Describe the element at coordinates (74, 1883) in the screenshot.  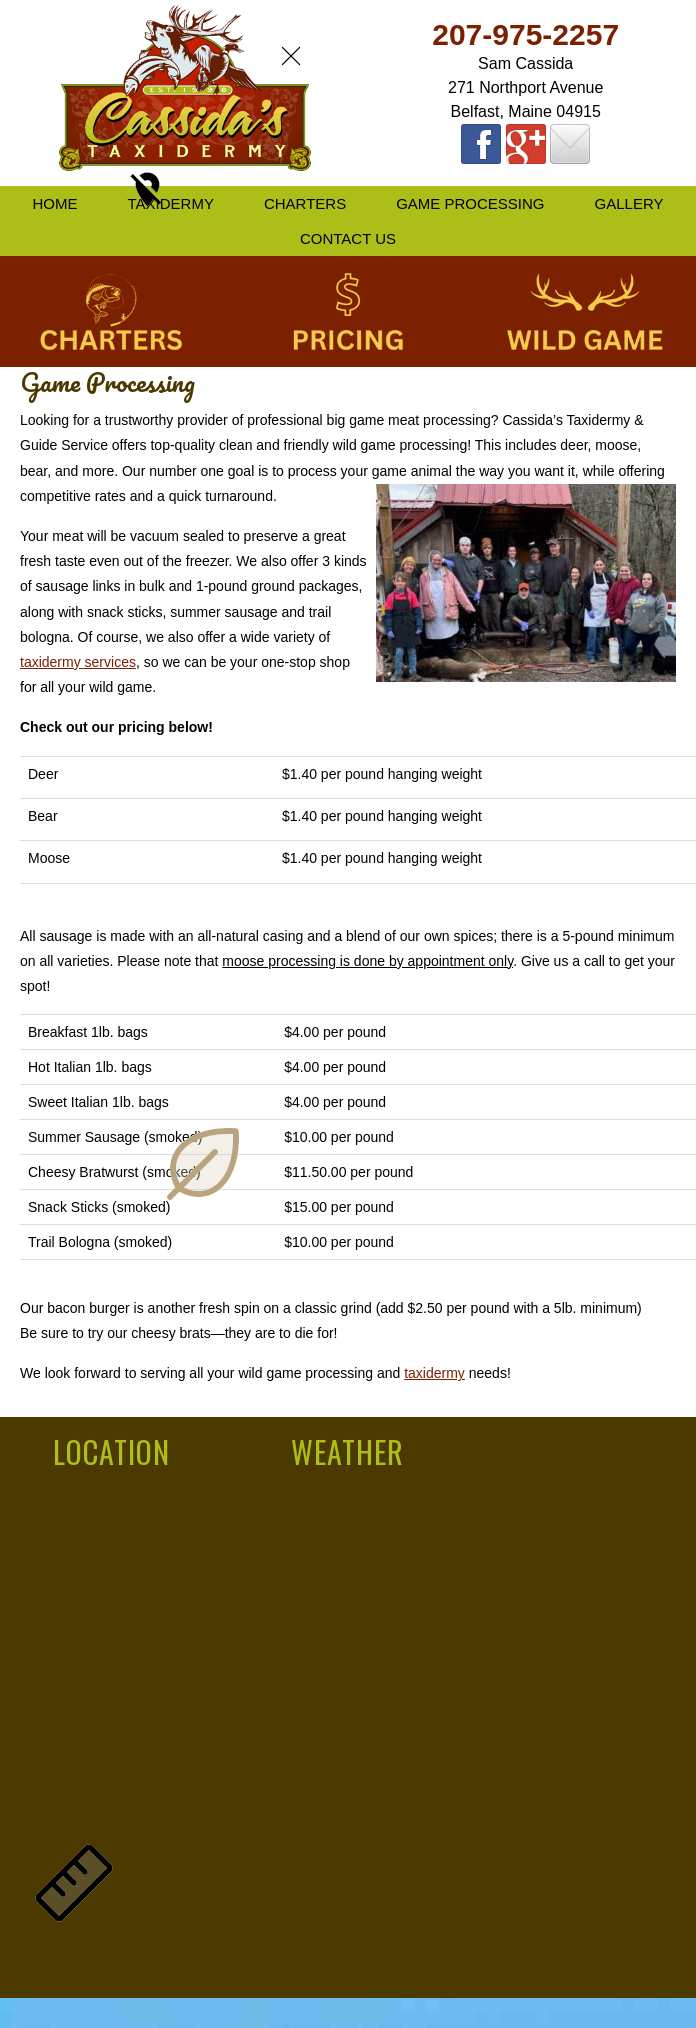
I see `access measurement tools` at that location.